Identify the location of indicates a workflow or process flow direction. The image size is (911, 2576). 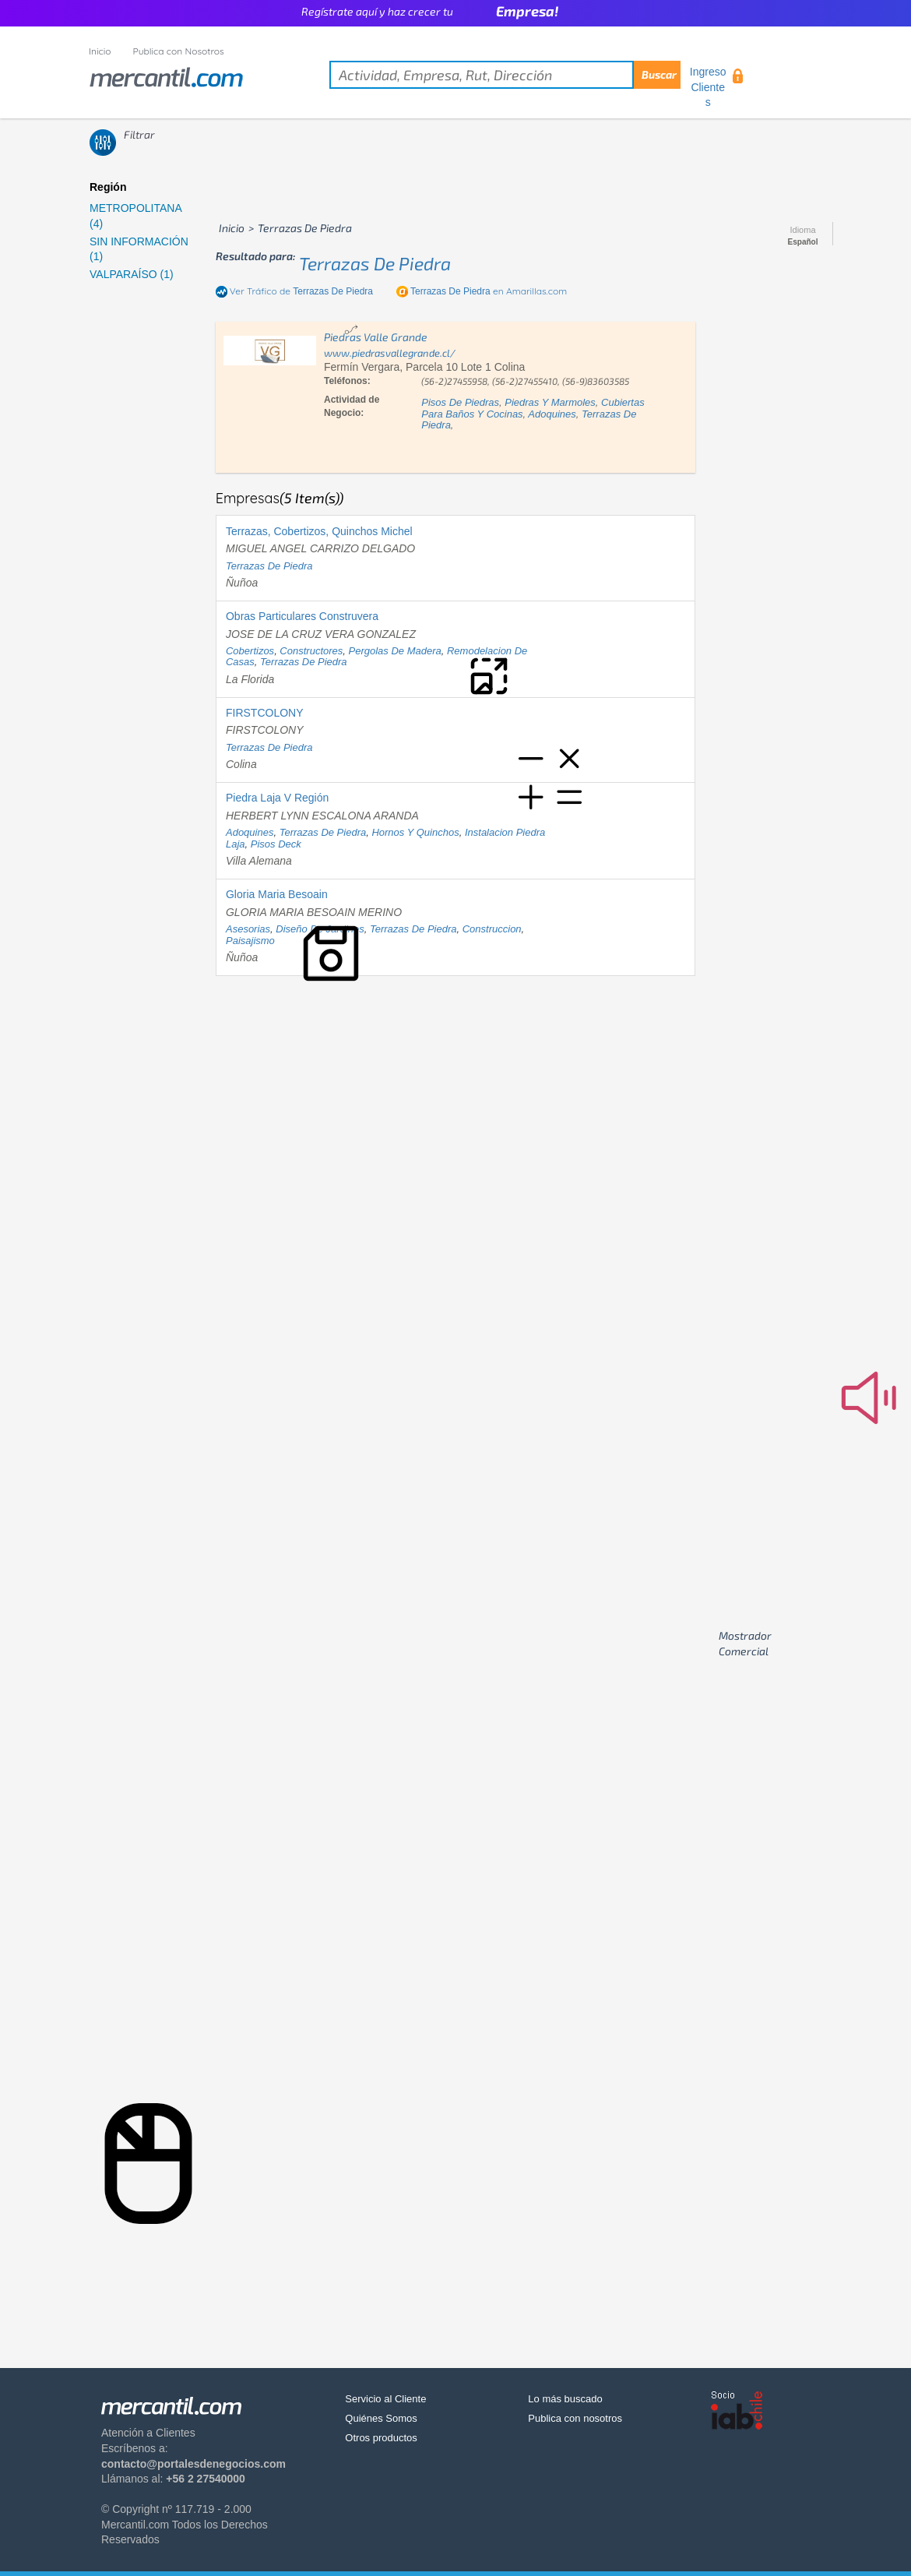
(351, 329).